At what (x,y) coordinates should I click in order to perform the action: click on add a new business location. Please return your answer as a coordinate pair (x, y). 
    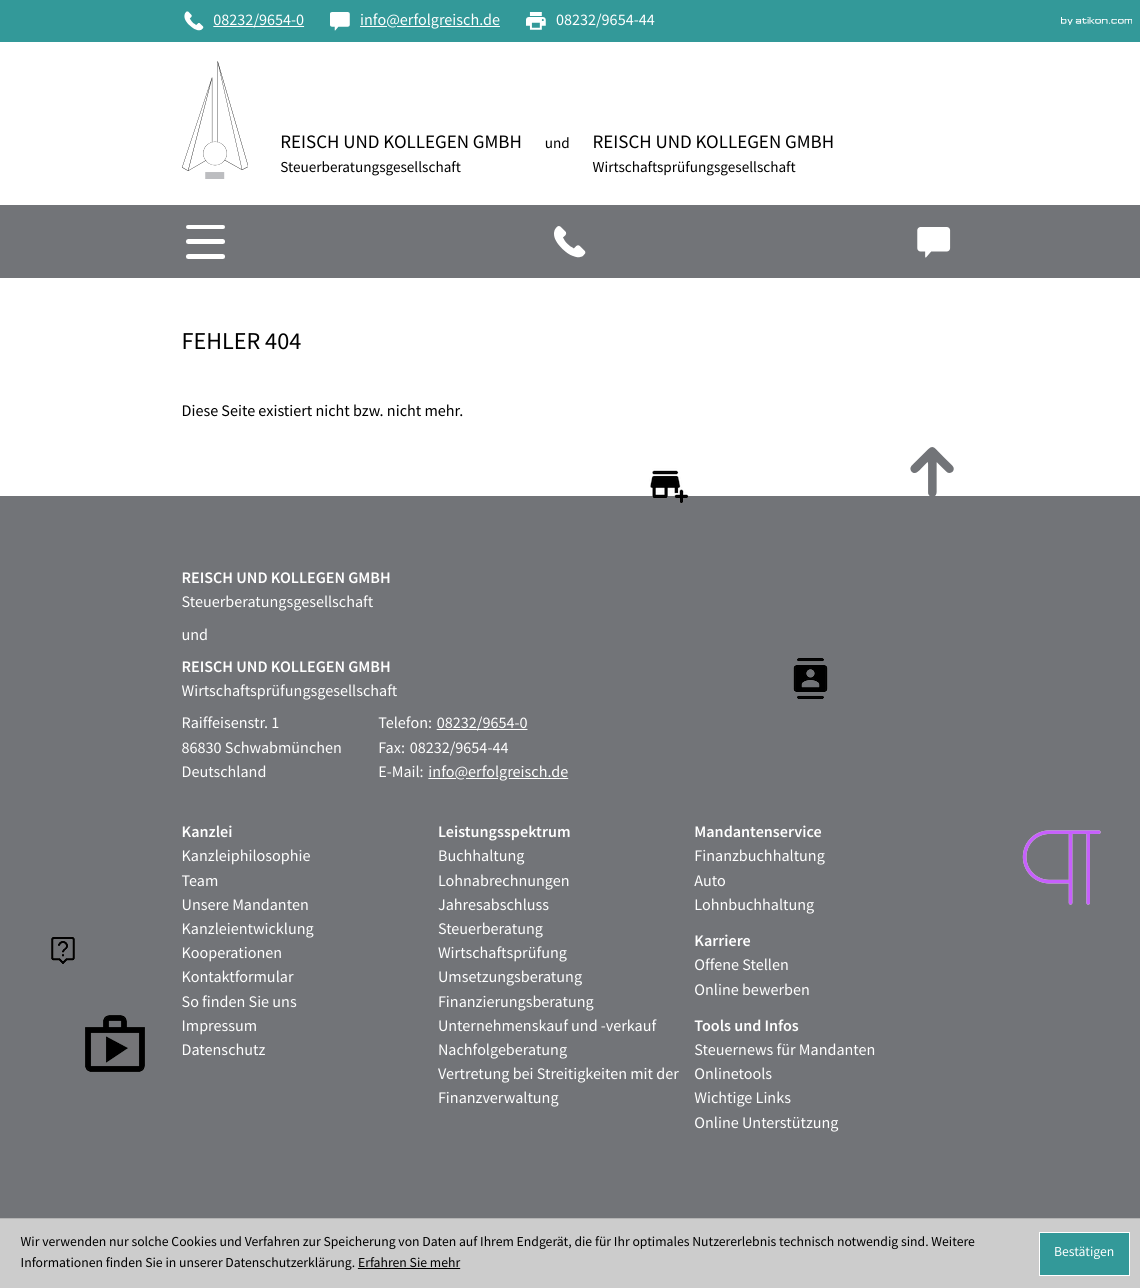
    Looking at the image, I should click on (669, 484).